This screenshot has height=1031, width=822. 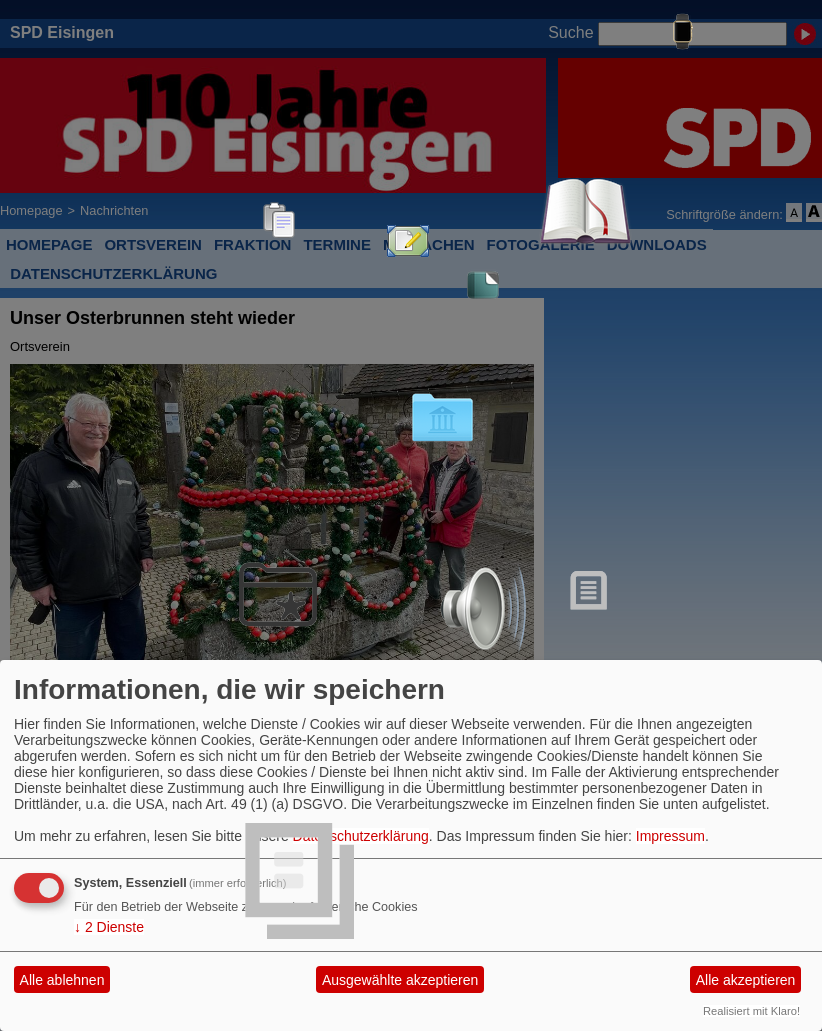 I want to click on switch to paged view mode, so click(x=296, y=881).